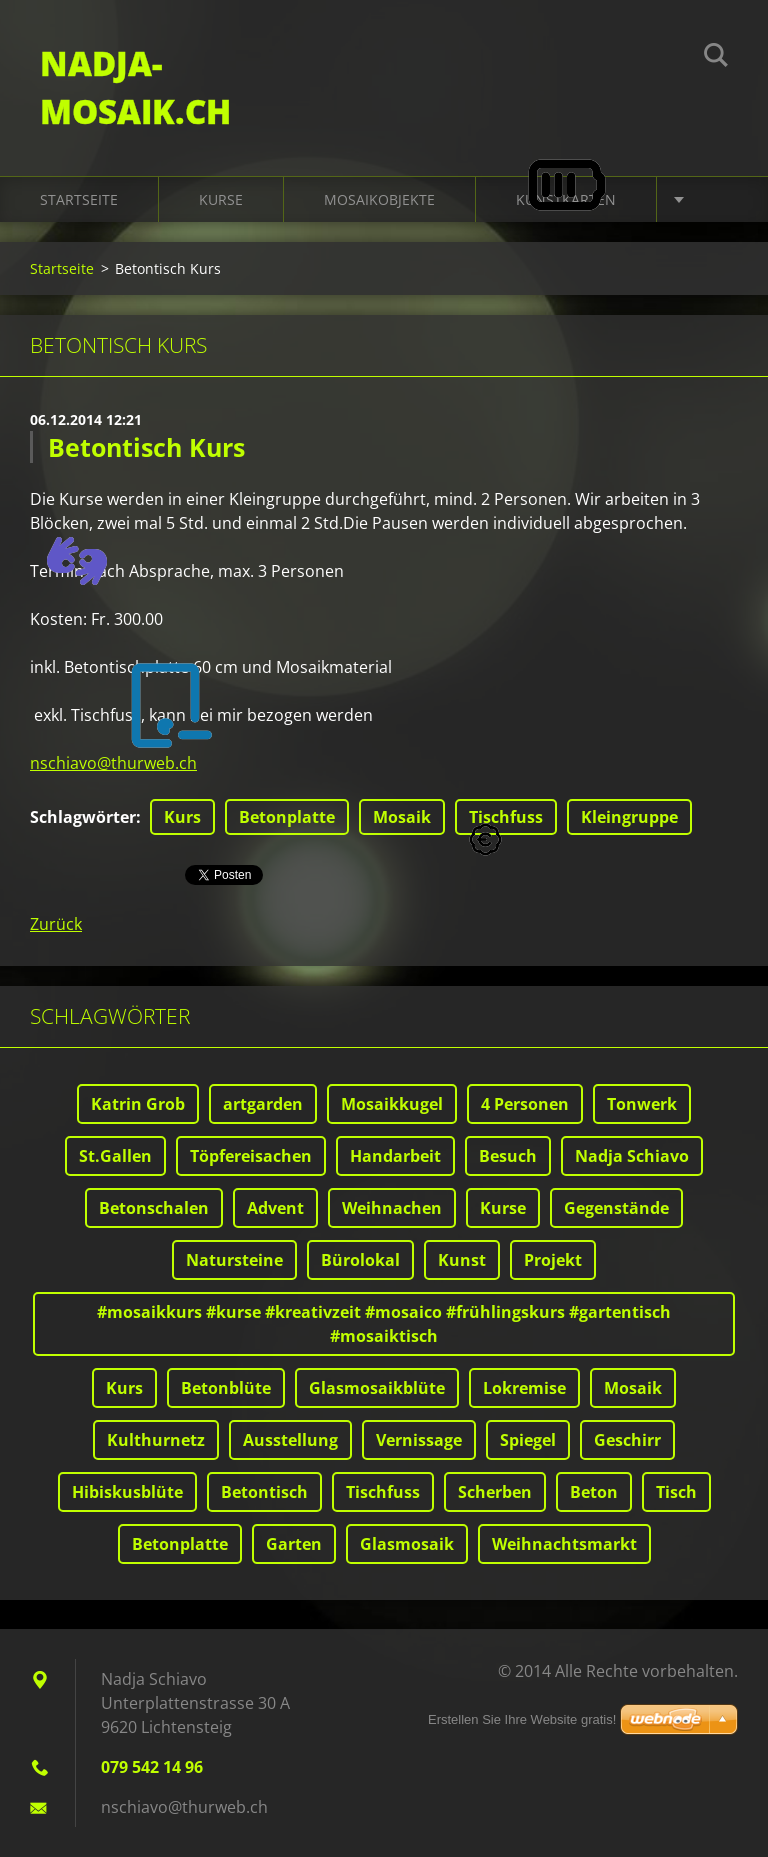 This screenshot has height=1857, width=768. Describe the element at coordinates (567, 185) in the screenshot. I see `indicates battery at 75% charge` at that location.